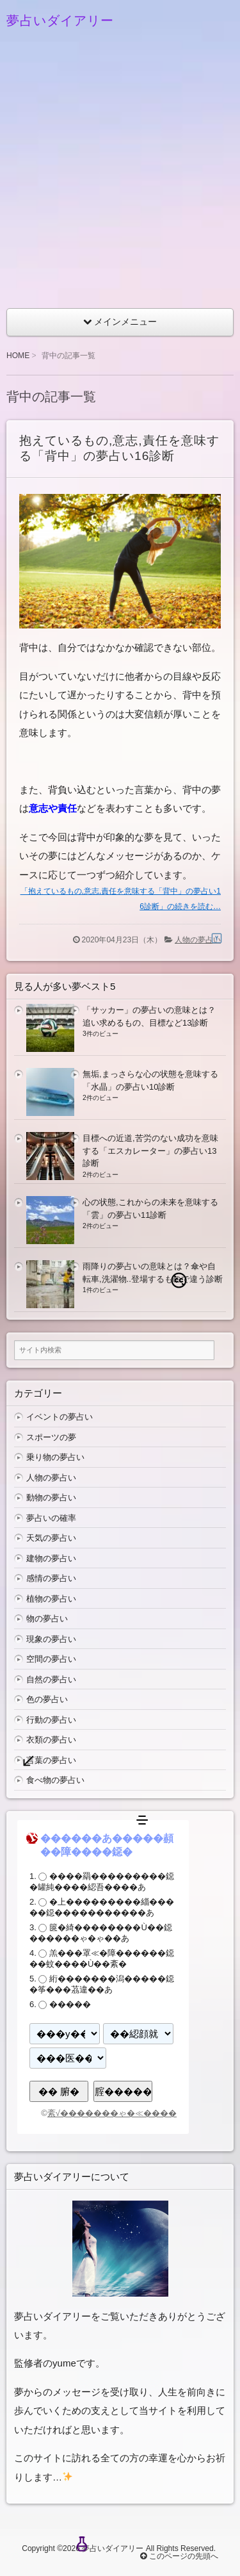 The image size is (240, 2576). I want to click on indicates an incoming call was received, so click(28, 1761).